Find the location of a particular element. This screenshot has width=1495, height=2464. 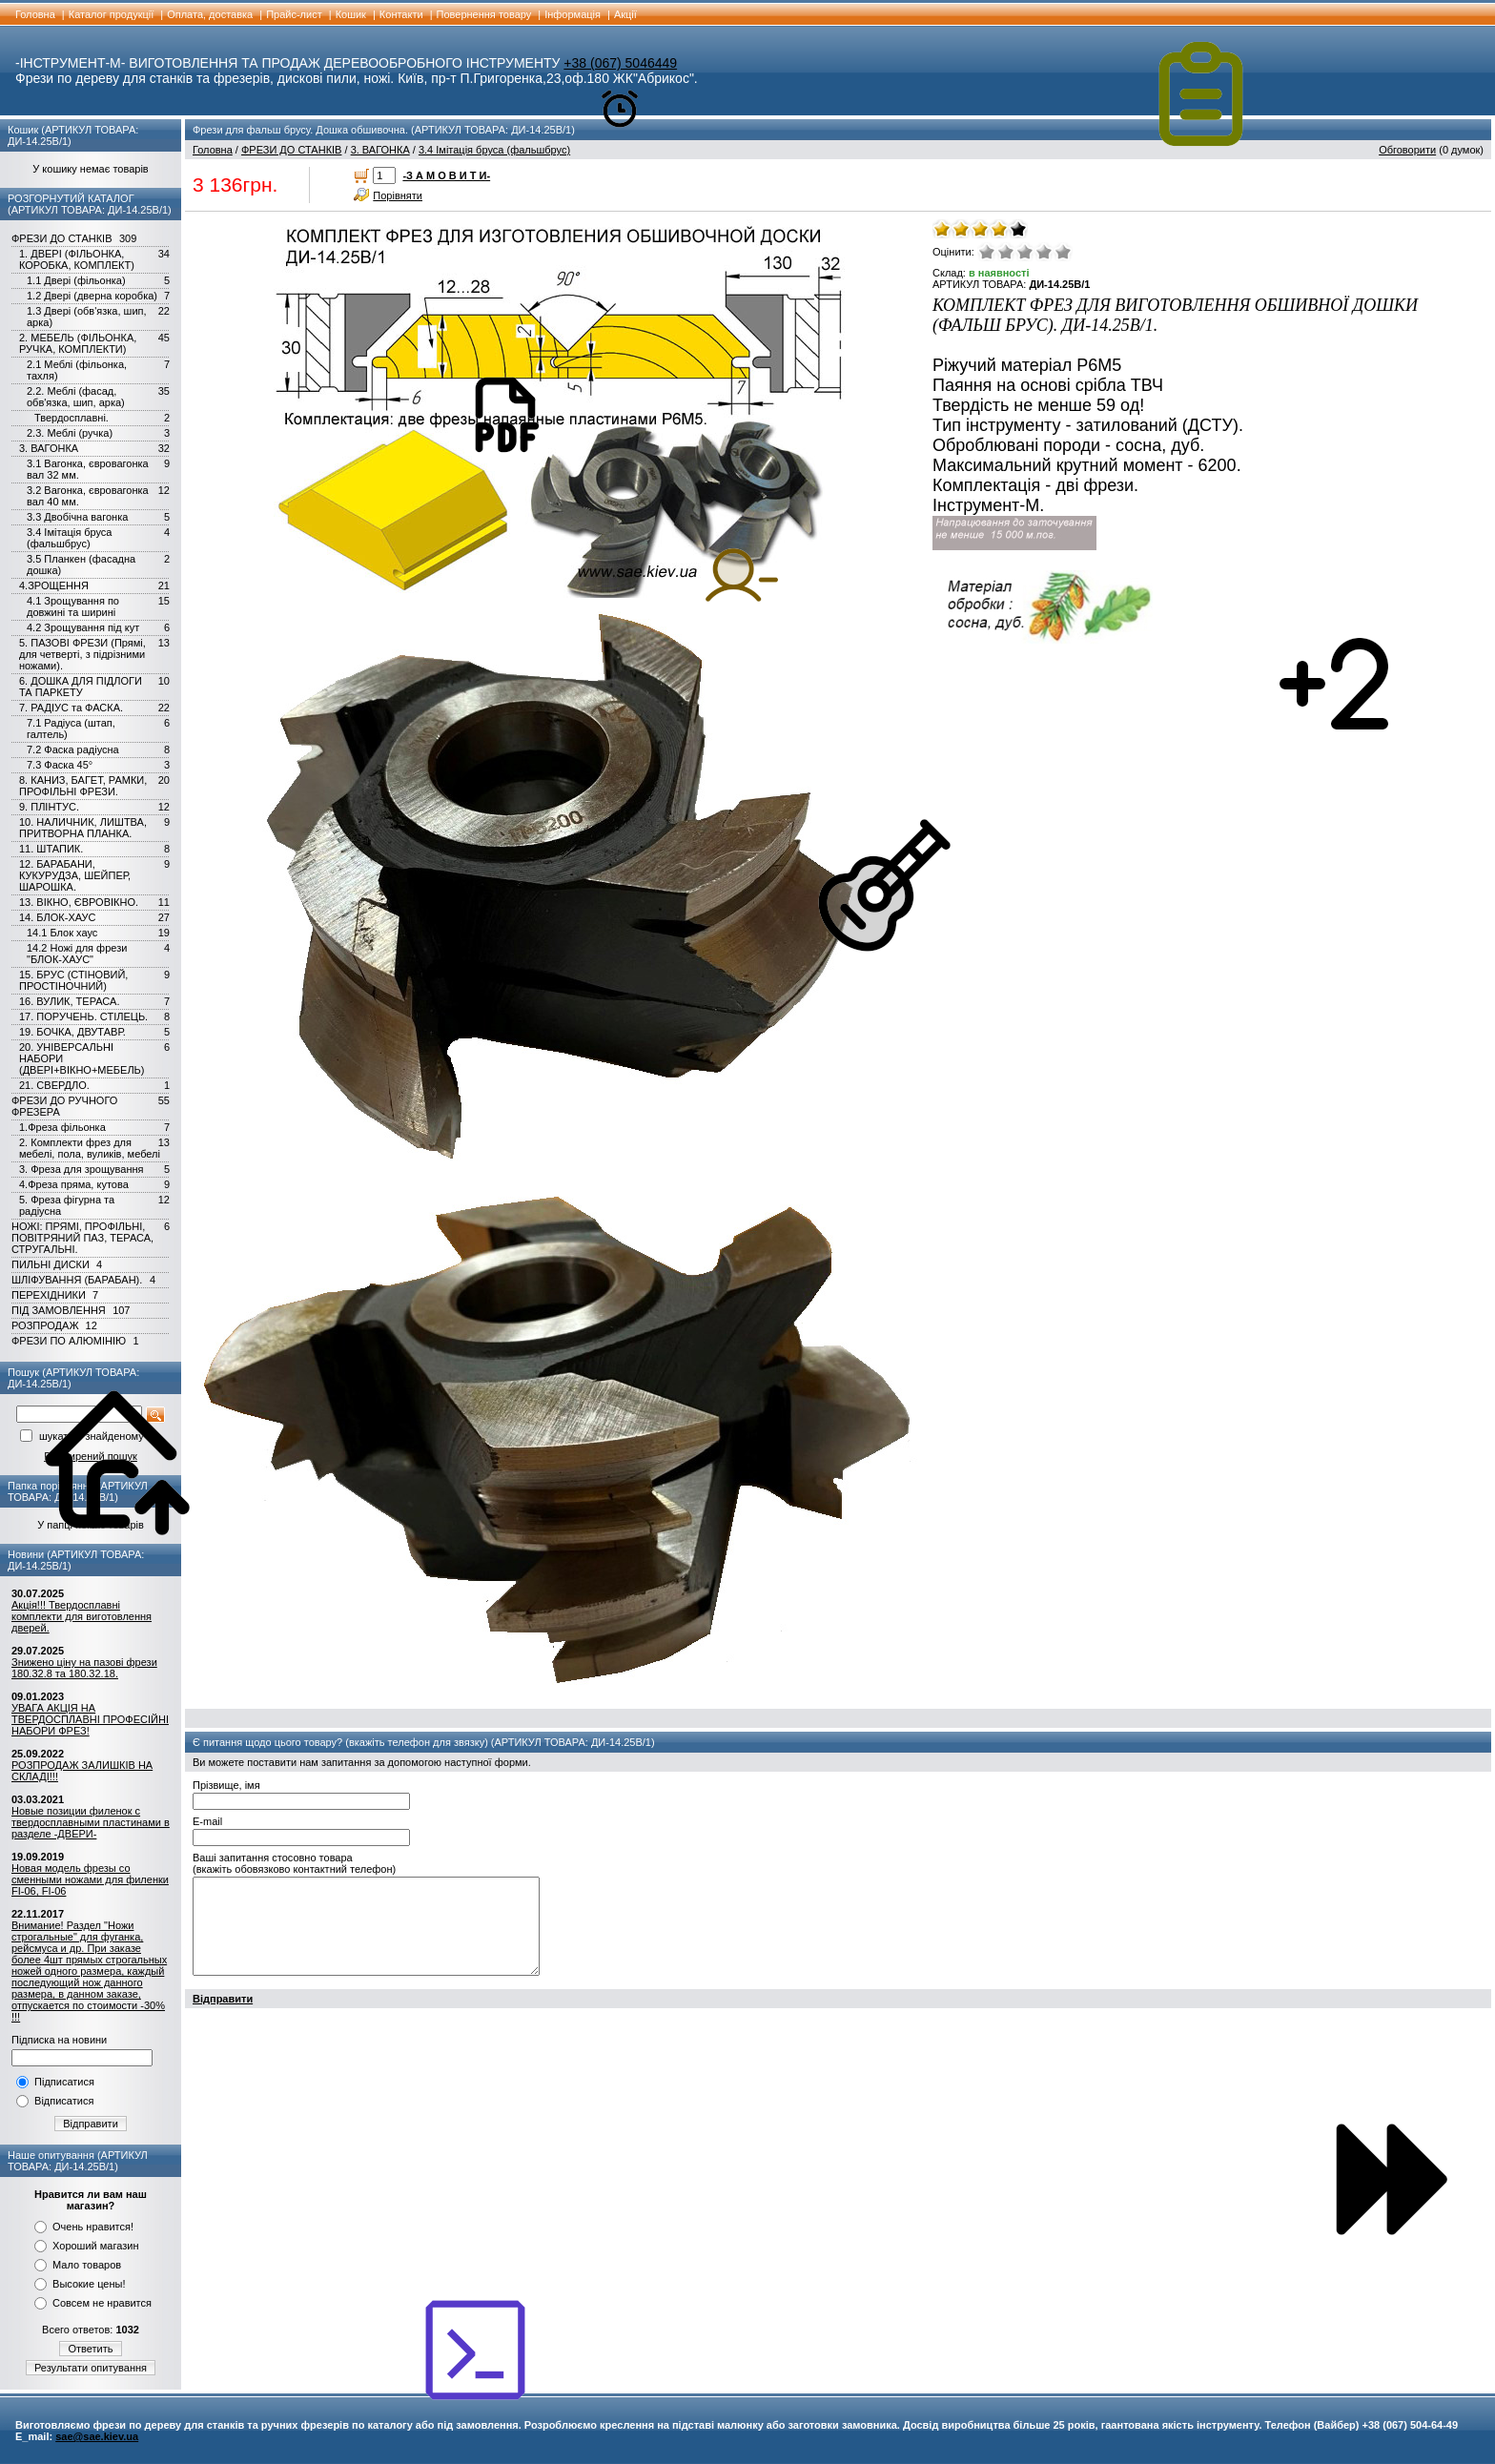

access music or audio content is located at coordinates (883, 886).